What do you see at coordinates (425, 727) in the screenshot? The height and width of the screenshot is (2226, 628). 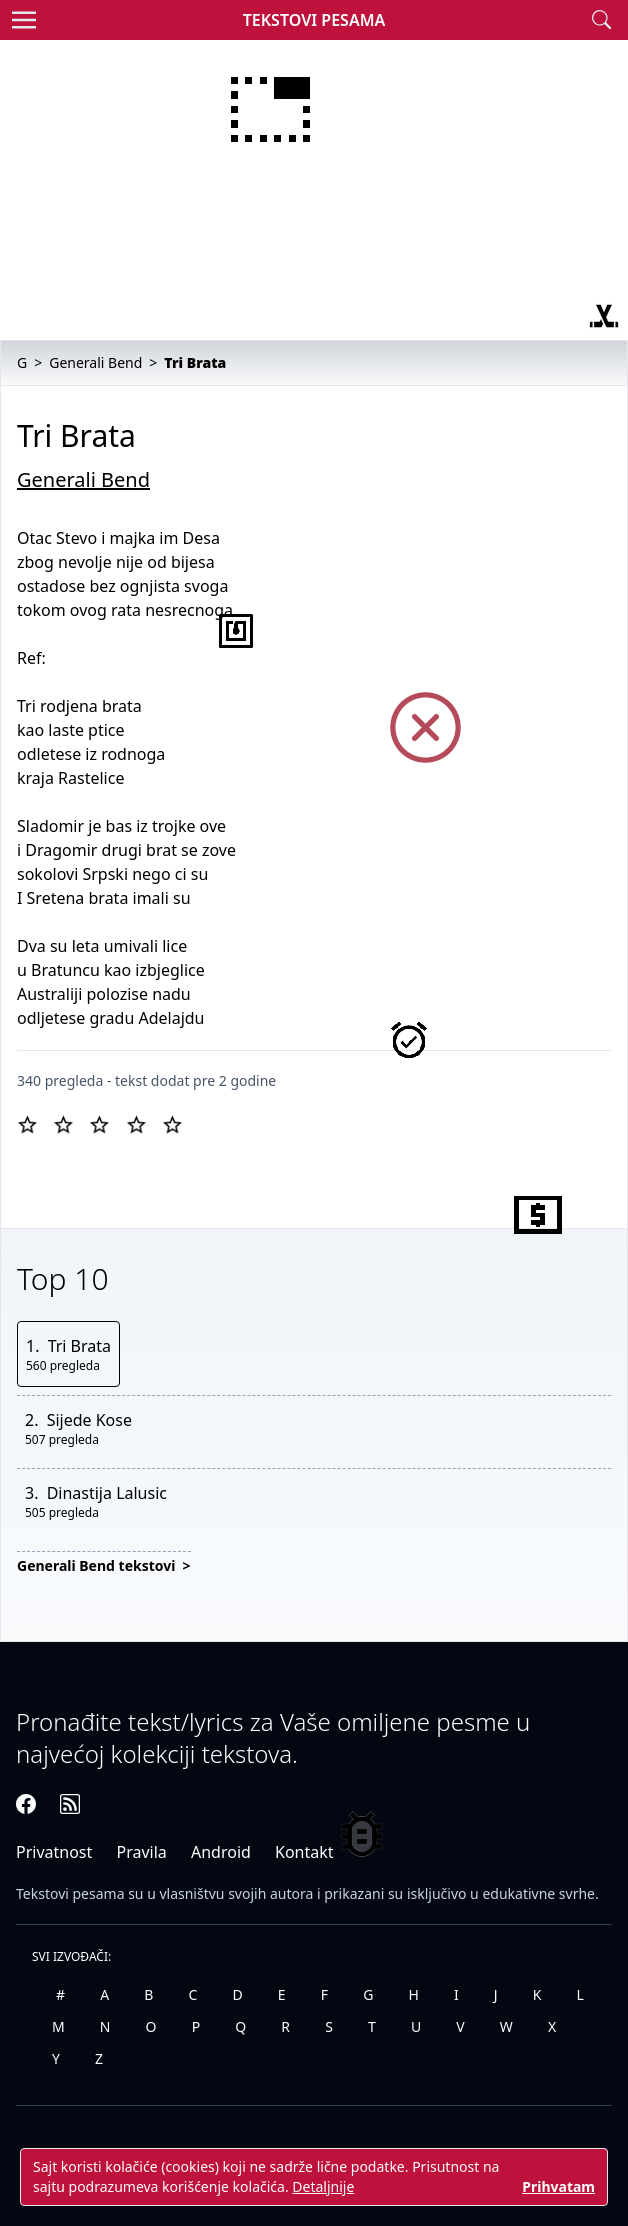 I see `close or dismiss a dialog` at bounding box center [425, 727].